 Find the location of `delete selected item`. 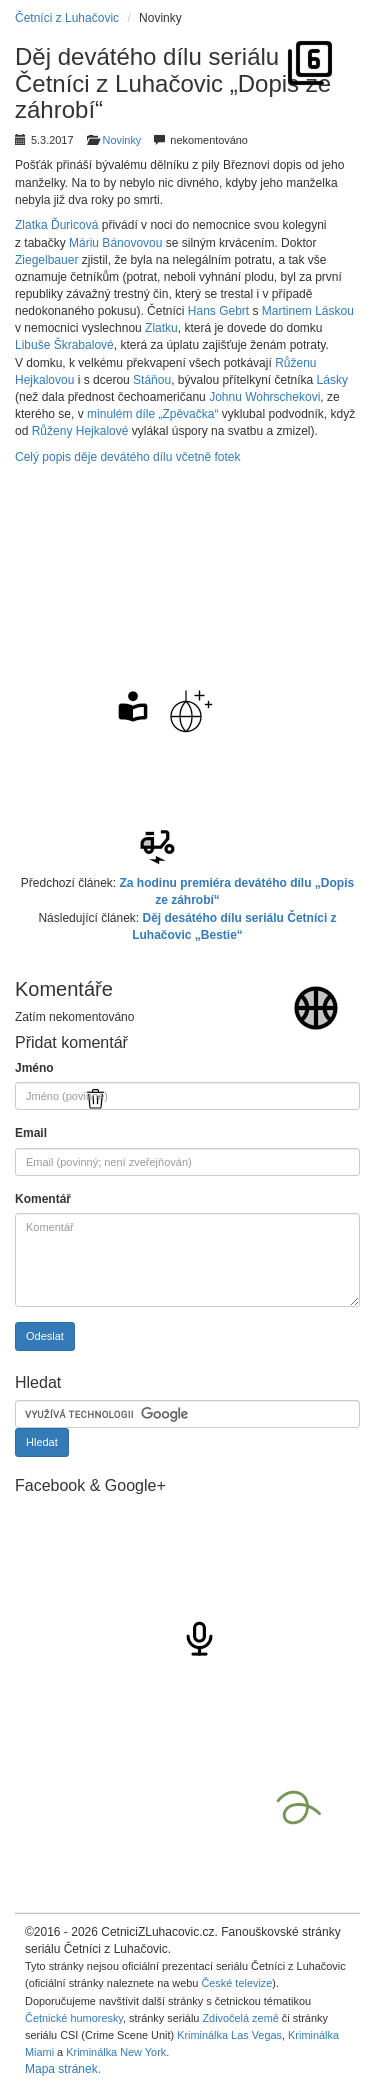

delete selected item is located at coordinates (95, 1099).